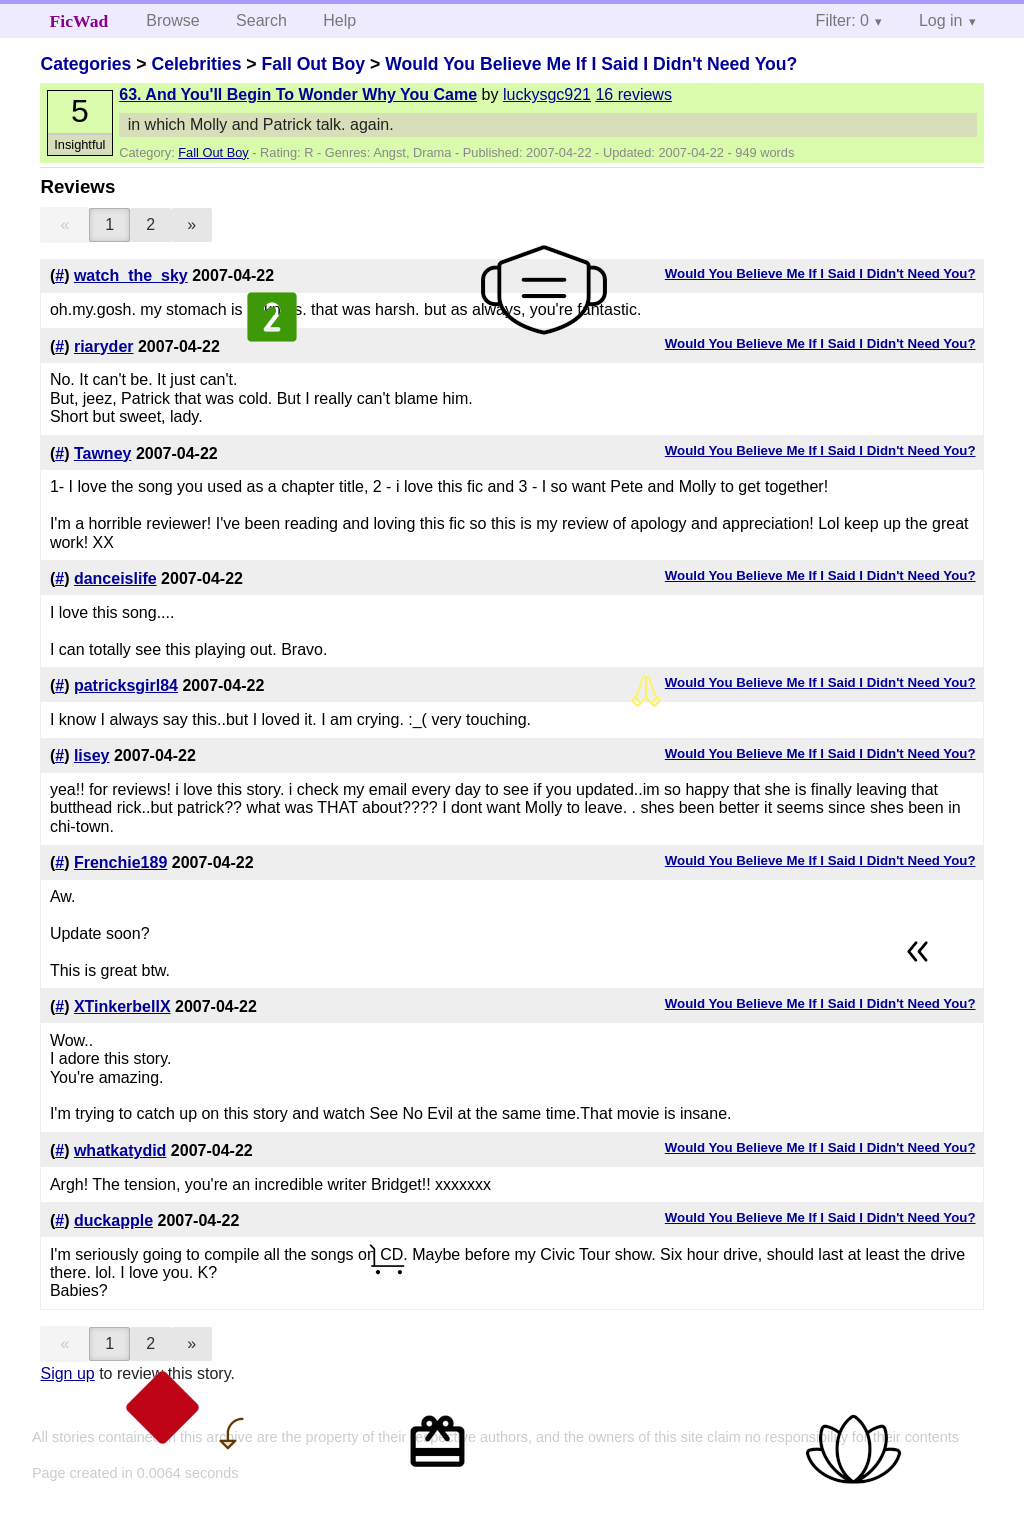 Image resolution: width=1024 pixels, height=1515 pixels. What do you see at coordinates (544, 292) in the screenshot?
I see `indicates mask required or health safety guidelines` at bounding box center [544, 292].